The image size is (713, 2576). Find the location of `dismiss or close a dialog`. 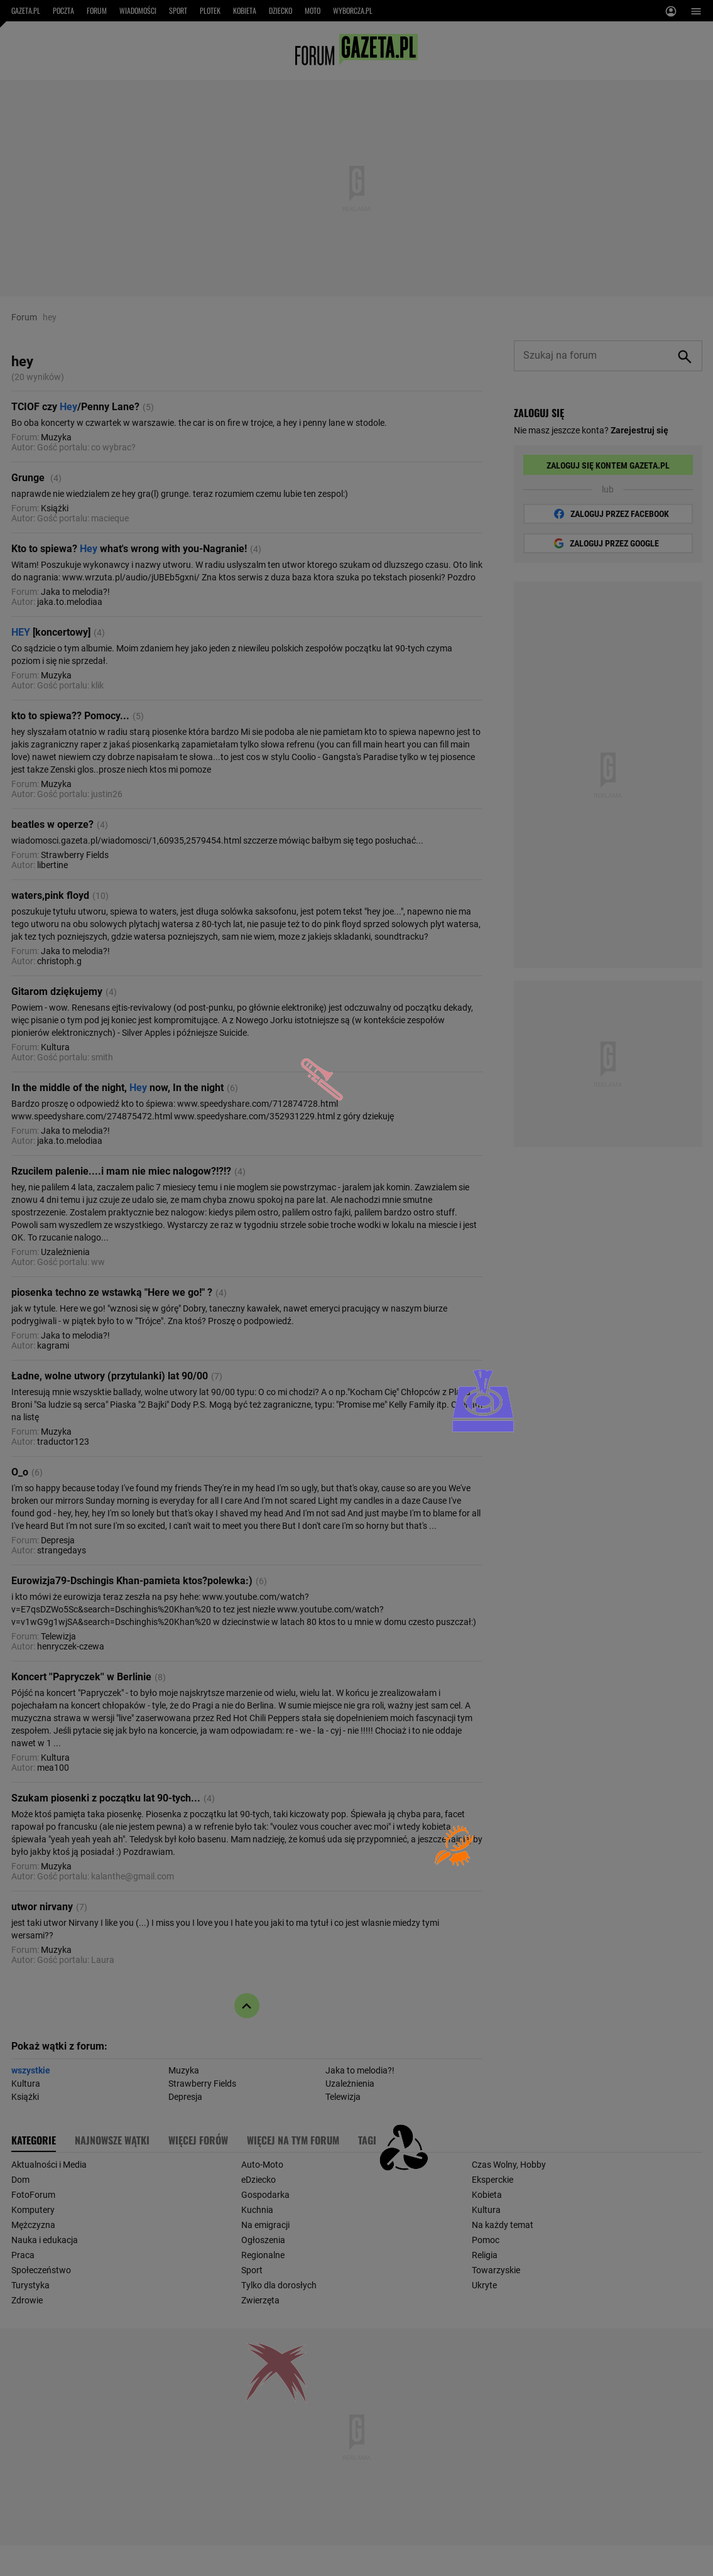

dismiss or close a dialog is located at coordinates (276, 2373).